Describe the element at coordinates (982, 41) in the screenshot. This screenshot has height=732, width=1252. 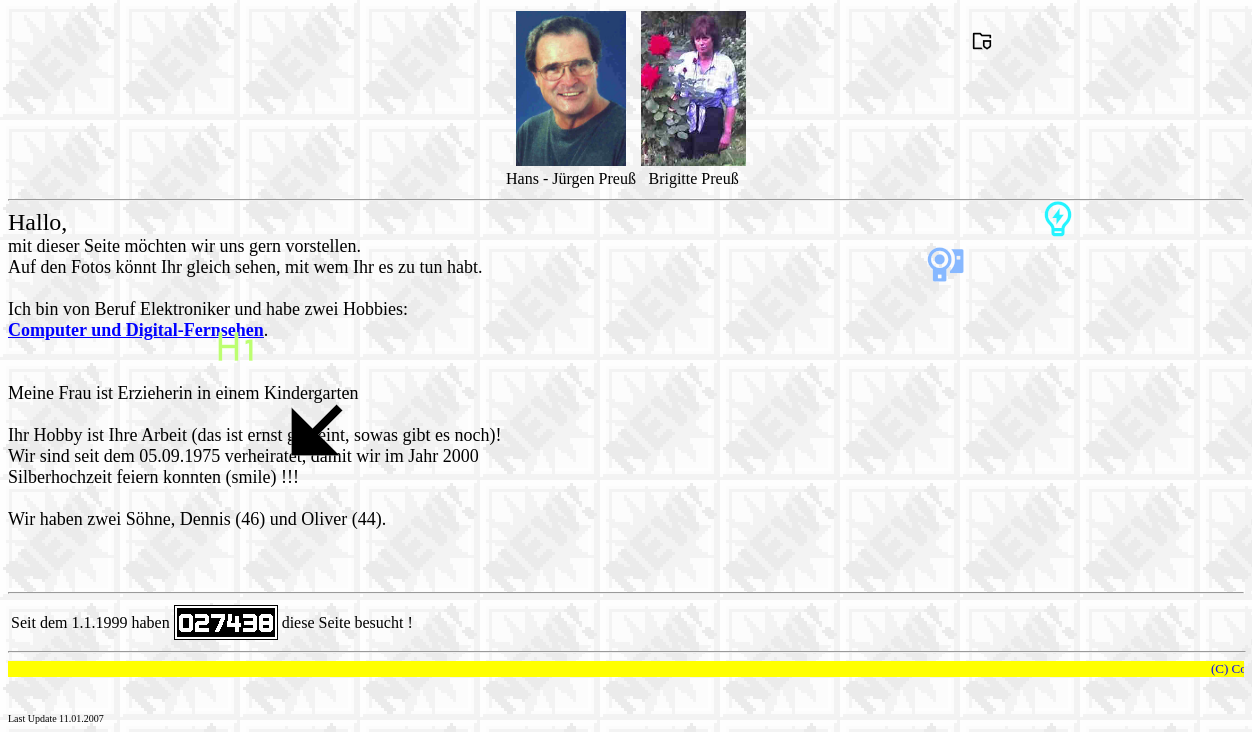
I see `access protected or secure files` at that location.